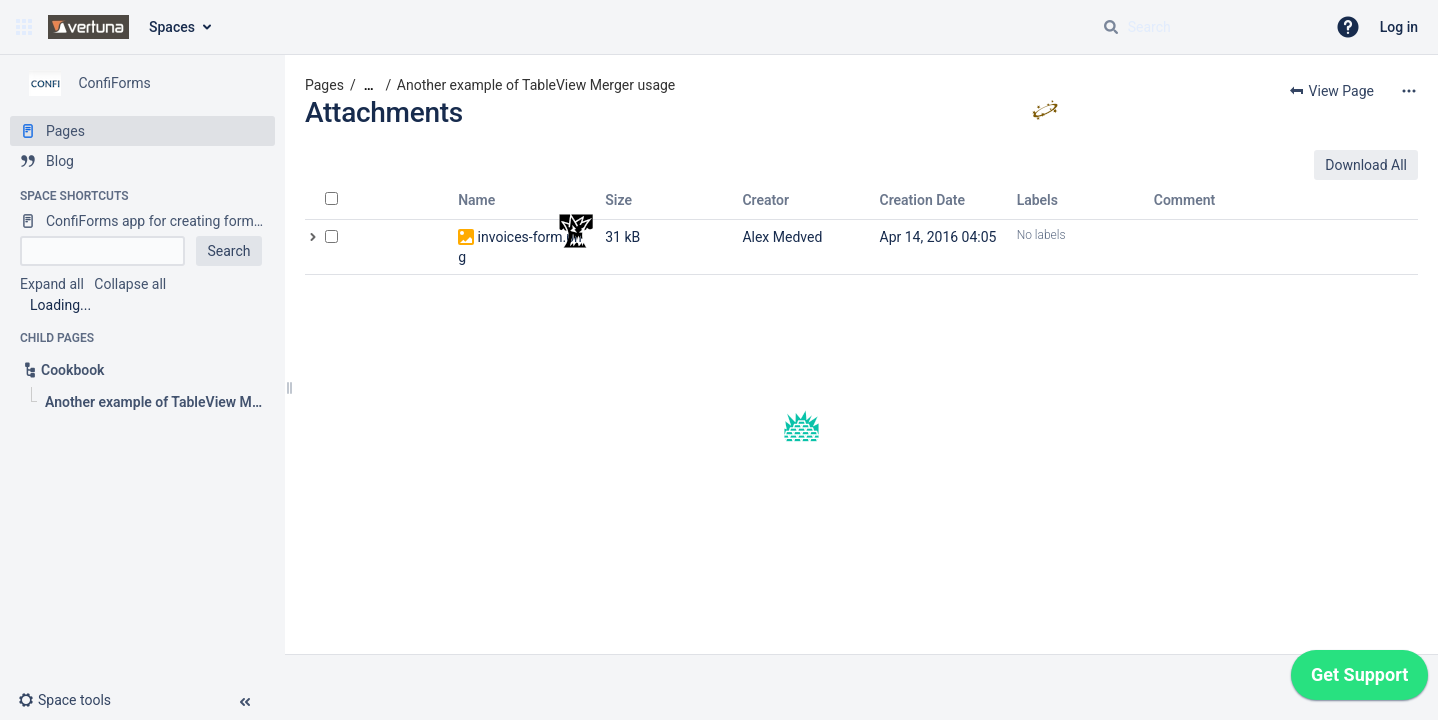 Image resolution: width=1438 pixels, height=720 pixels. Describe the element at coordinates (801, 424) in the screenshot. I see `view your in-game currency or gold balance` at that location.